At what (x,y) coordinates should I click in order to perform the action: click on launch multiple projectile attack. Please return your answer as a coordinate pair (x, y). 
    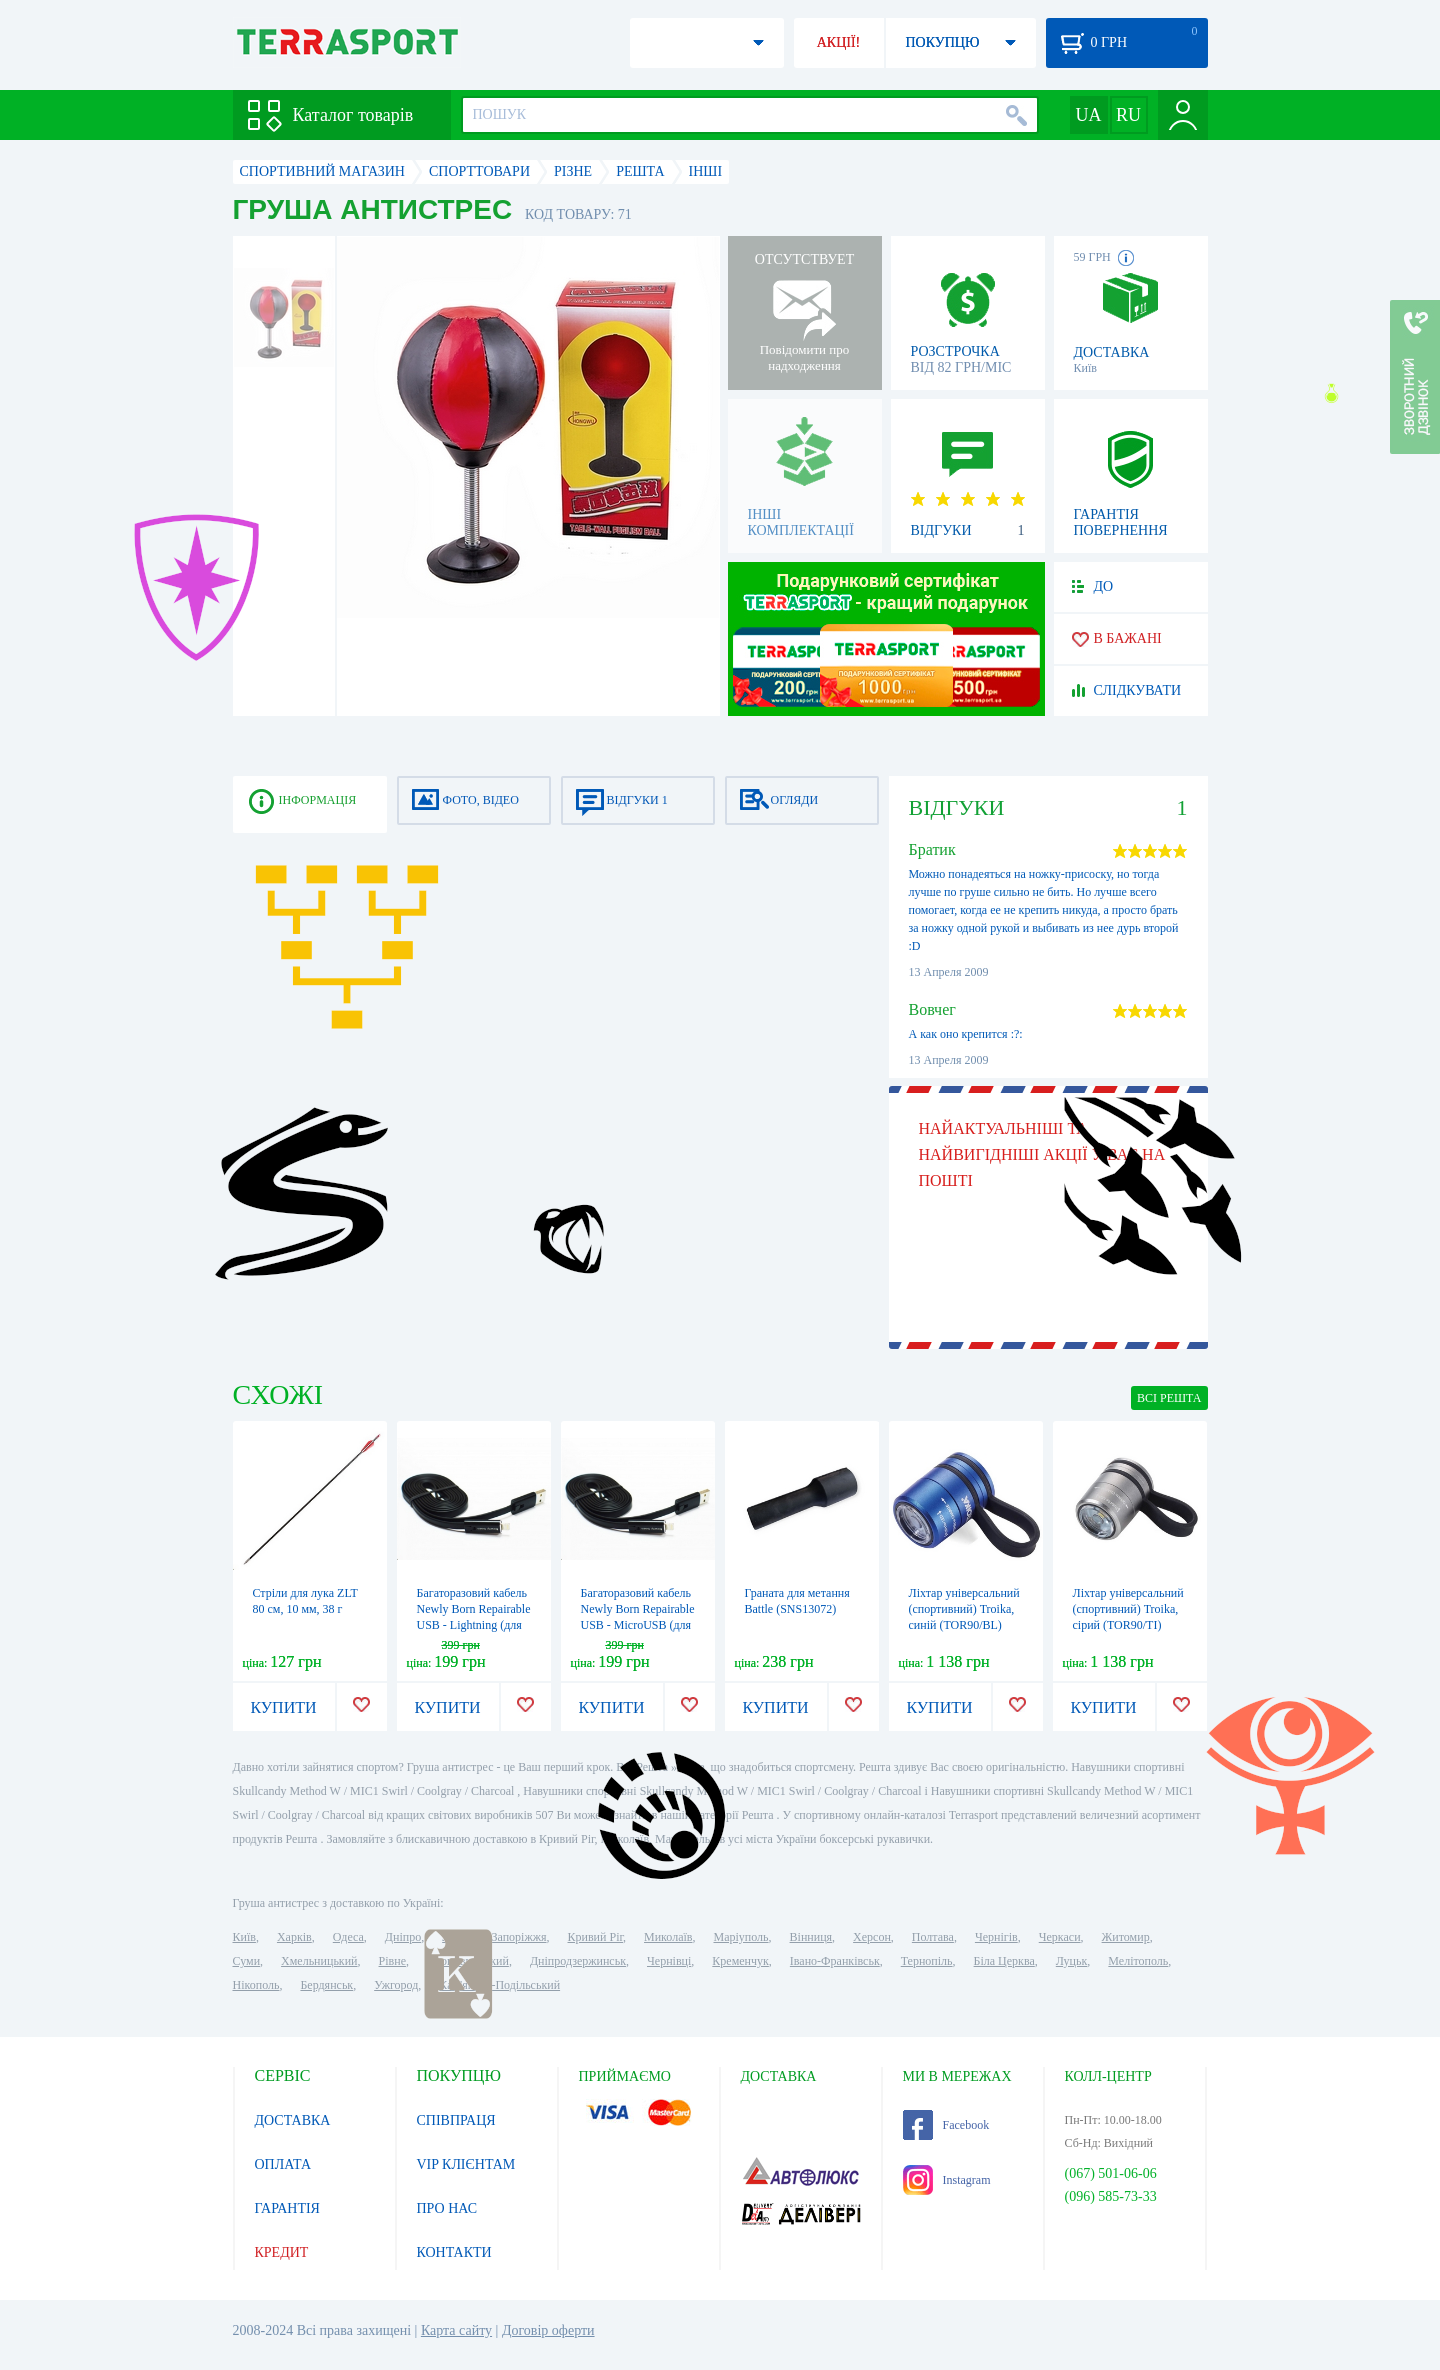
    Looking at the image, I should click on (1153, 1186).